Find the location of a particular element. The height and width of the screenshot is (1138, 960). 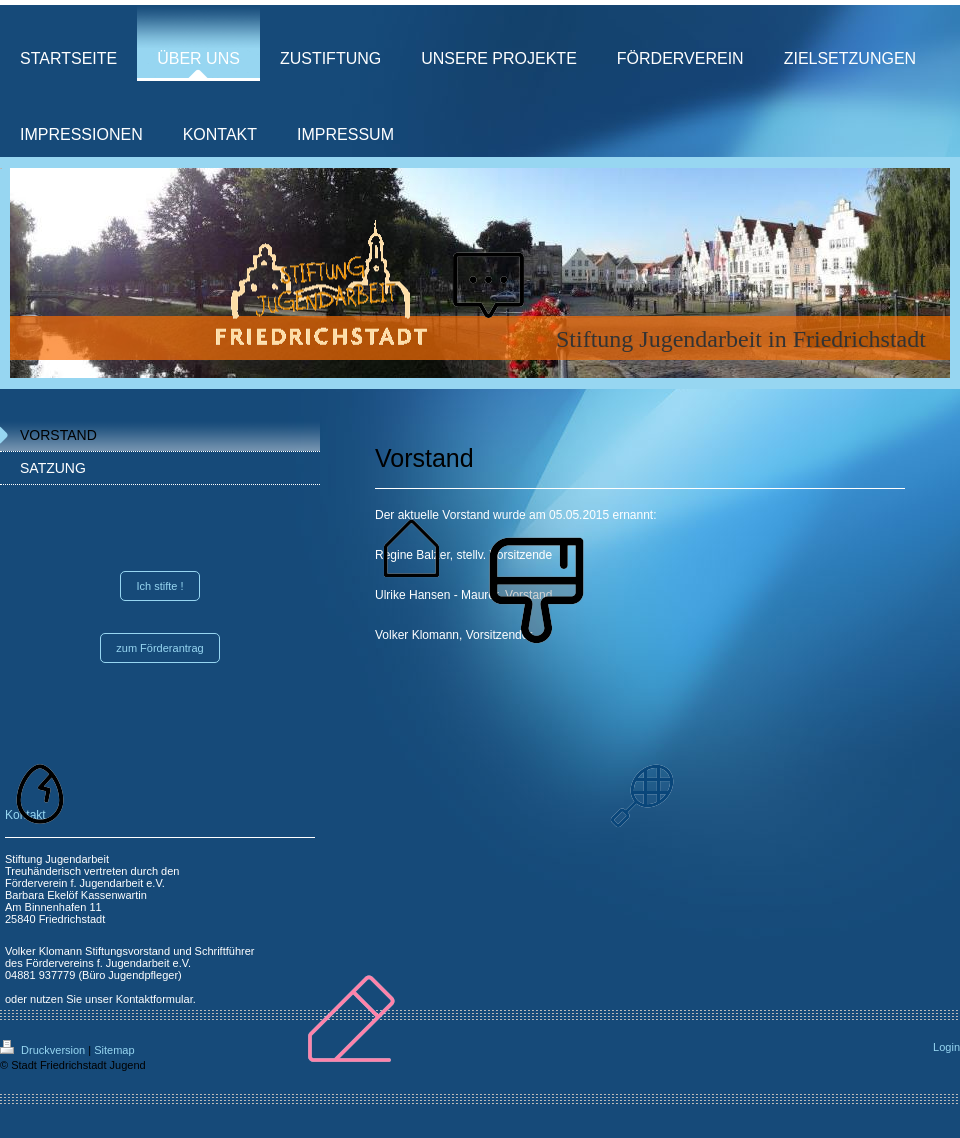

edit or modify content is located at coordinates (349, 1020).